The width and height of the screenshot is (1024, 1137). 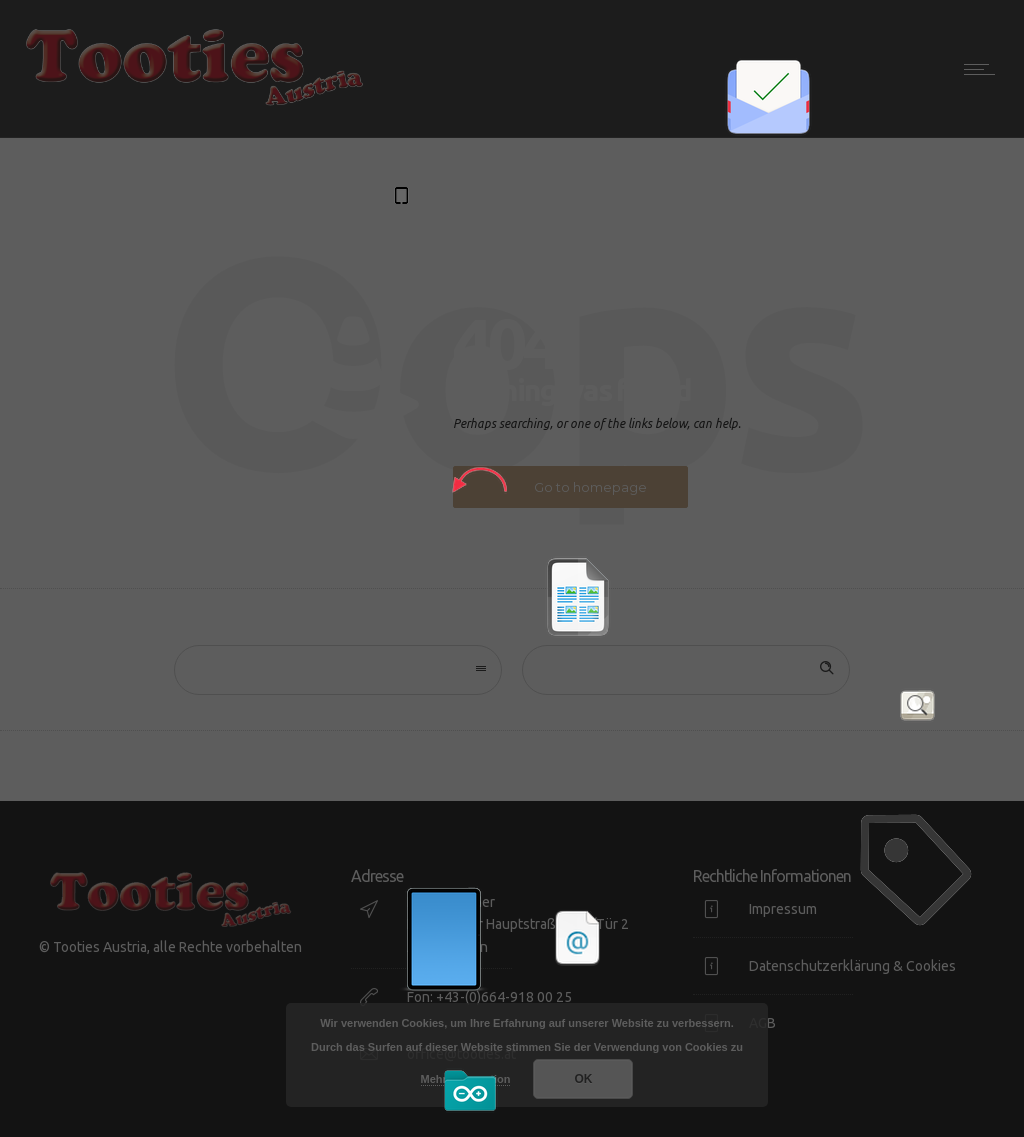 I want to click on view connected iPad device, so click(x=401, y=195).